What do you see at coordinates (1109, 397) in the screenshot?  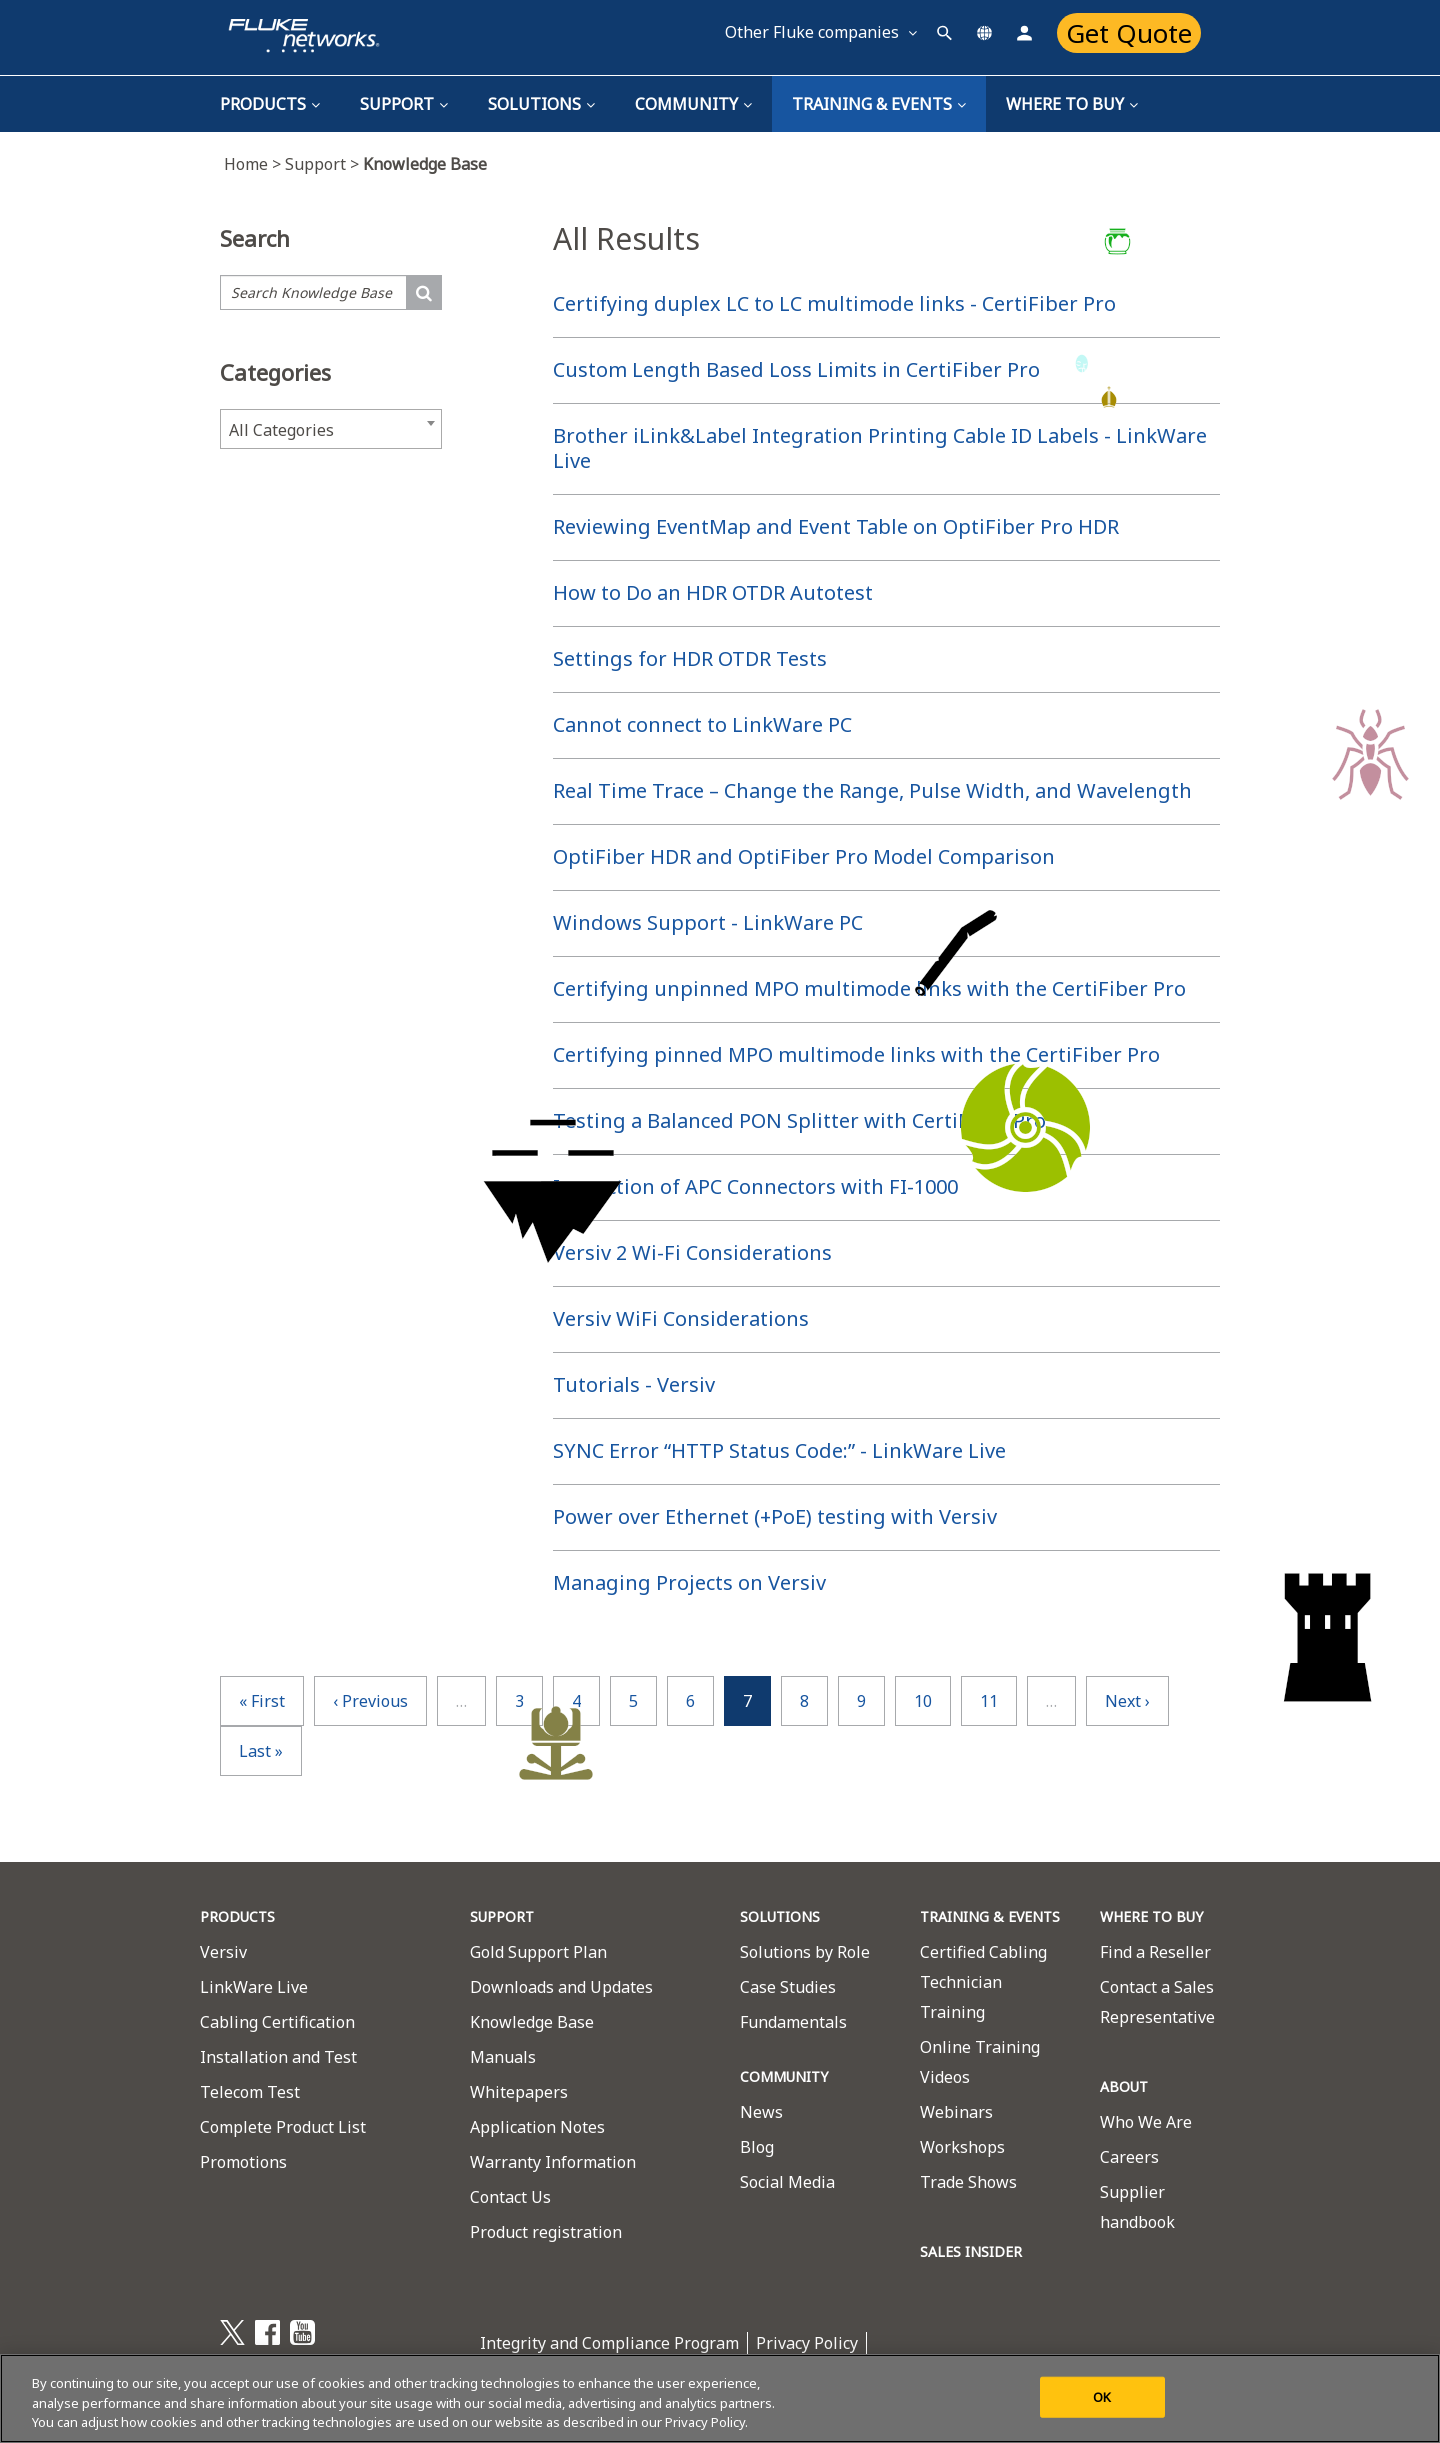 I see `indicates religious or papal content` at bounding box center [1109, 397].